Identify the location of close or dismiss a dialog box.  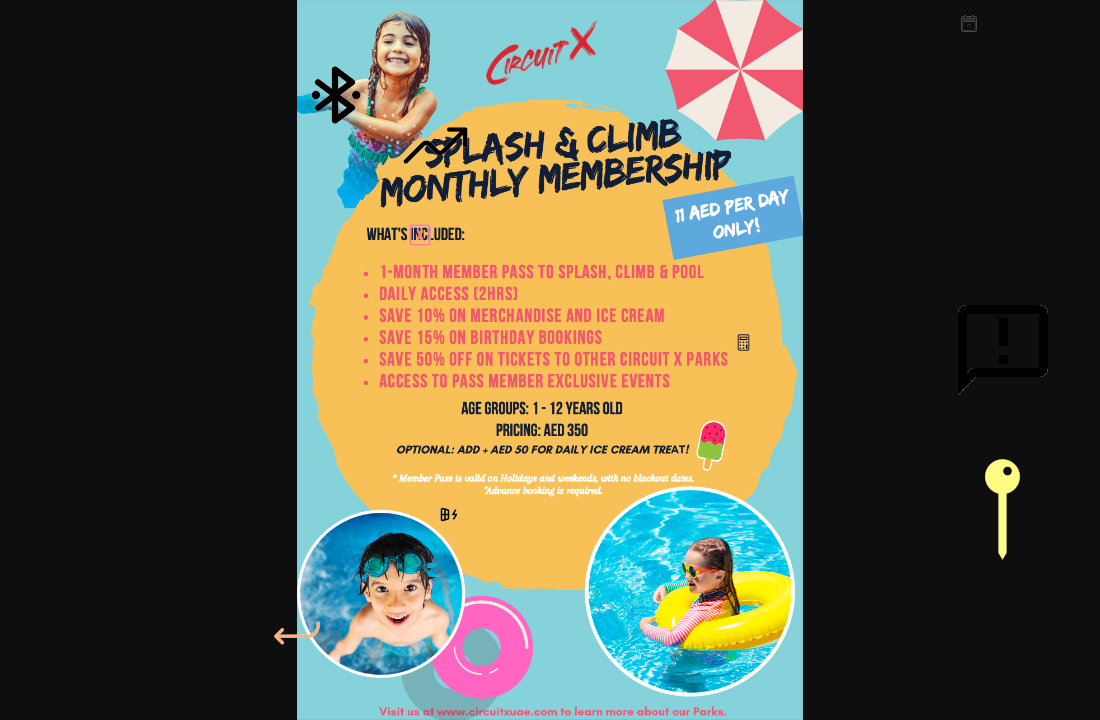
(420, 235).